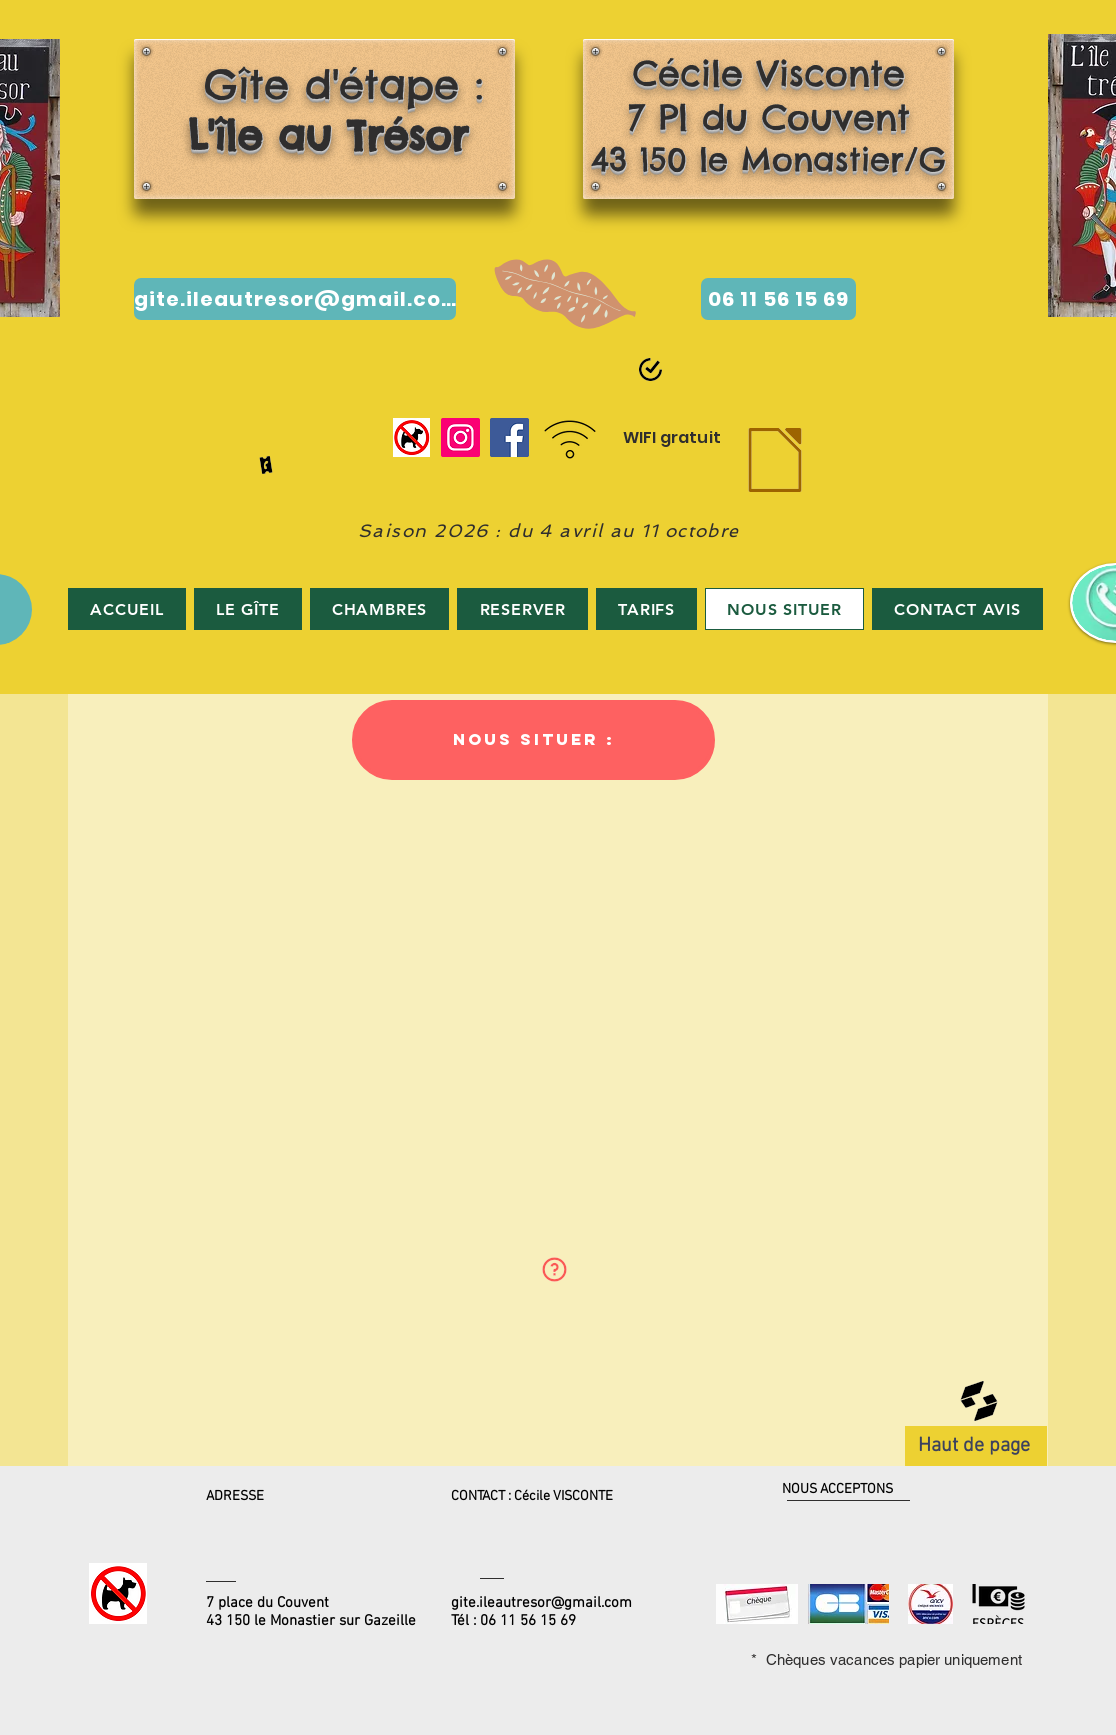 This screenshot has height=1735, width=1116. Describe the element at coordinates (979, 1401) in the screenshot. I see `ServBay application logo` at that location.